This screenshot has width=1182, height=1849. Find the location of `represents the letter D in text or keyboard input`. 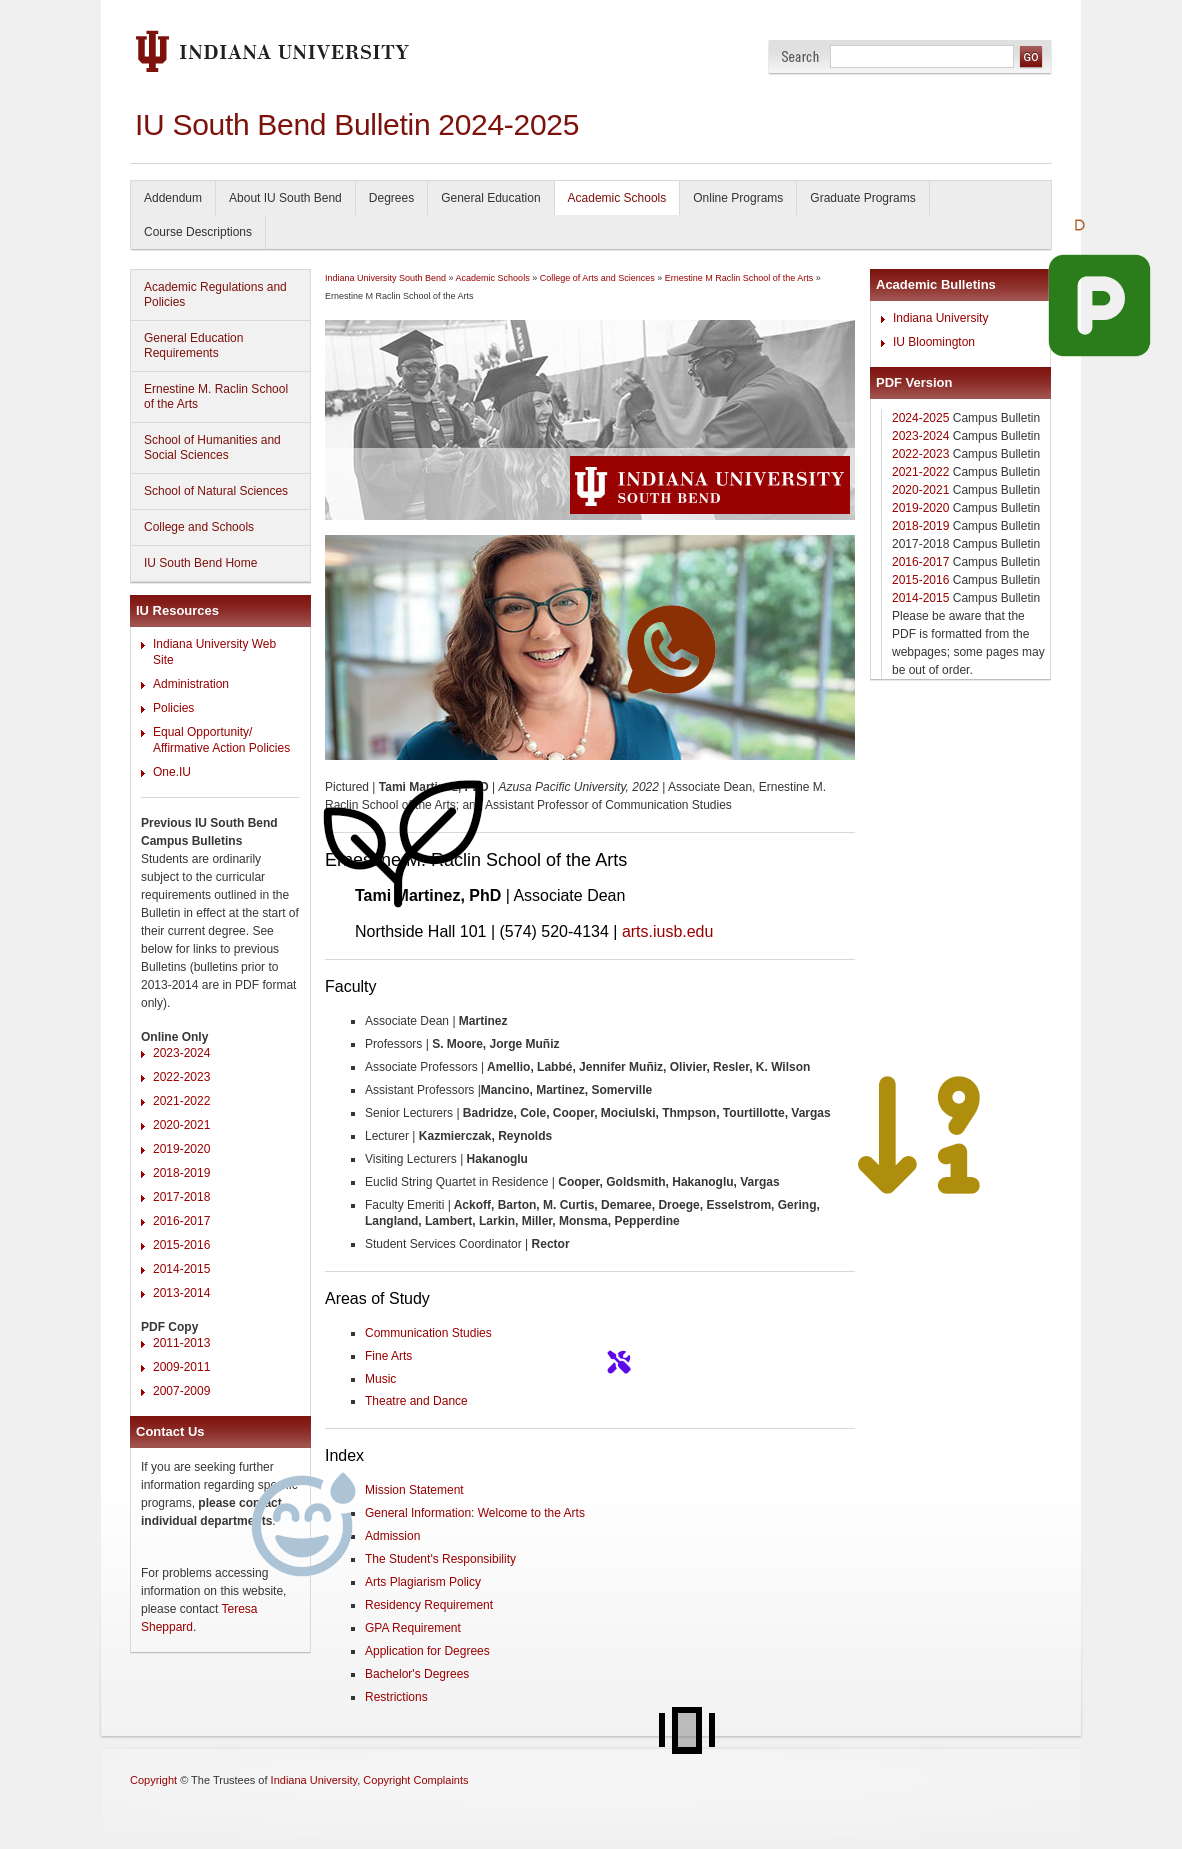

represents the letter D in text or keyboard input is located at coordinates (1080, 225).